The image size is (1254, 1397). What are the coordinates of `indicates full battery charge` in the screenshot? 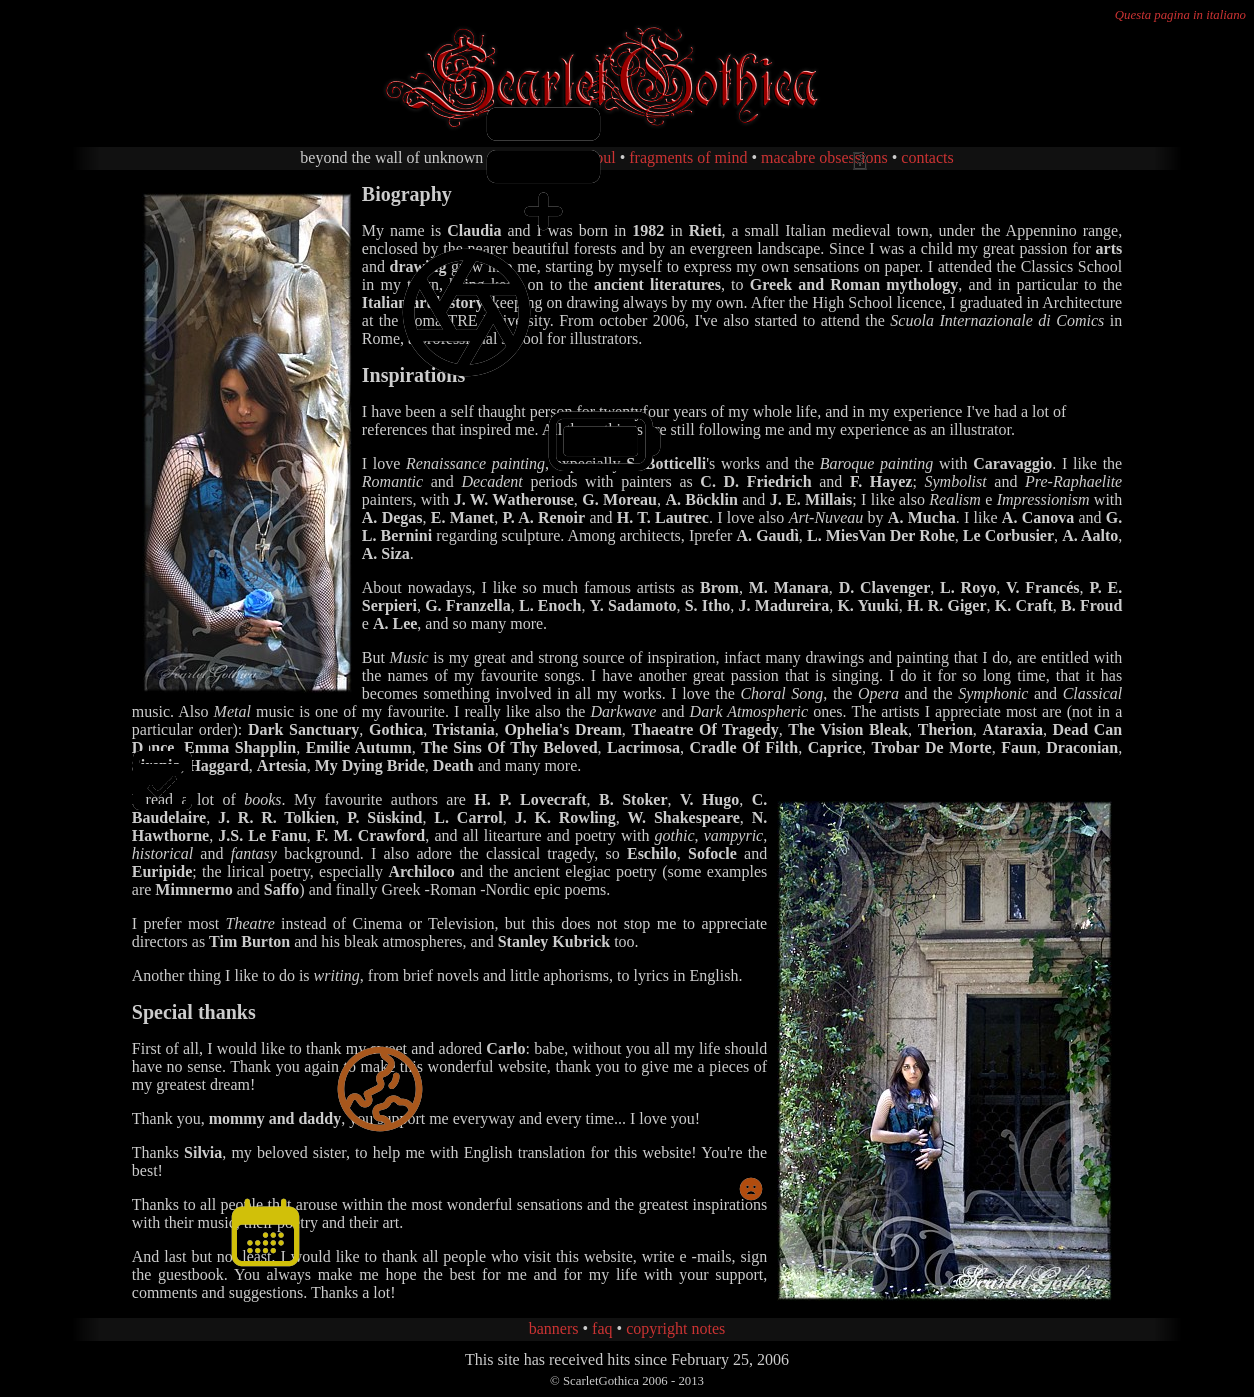 It's located at (604, 437).